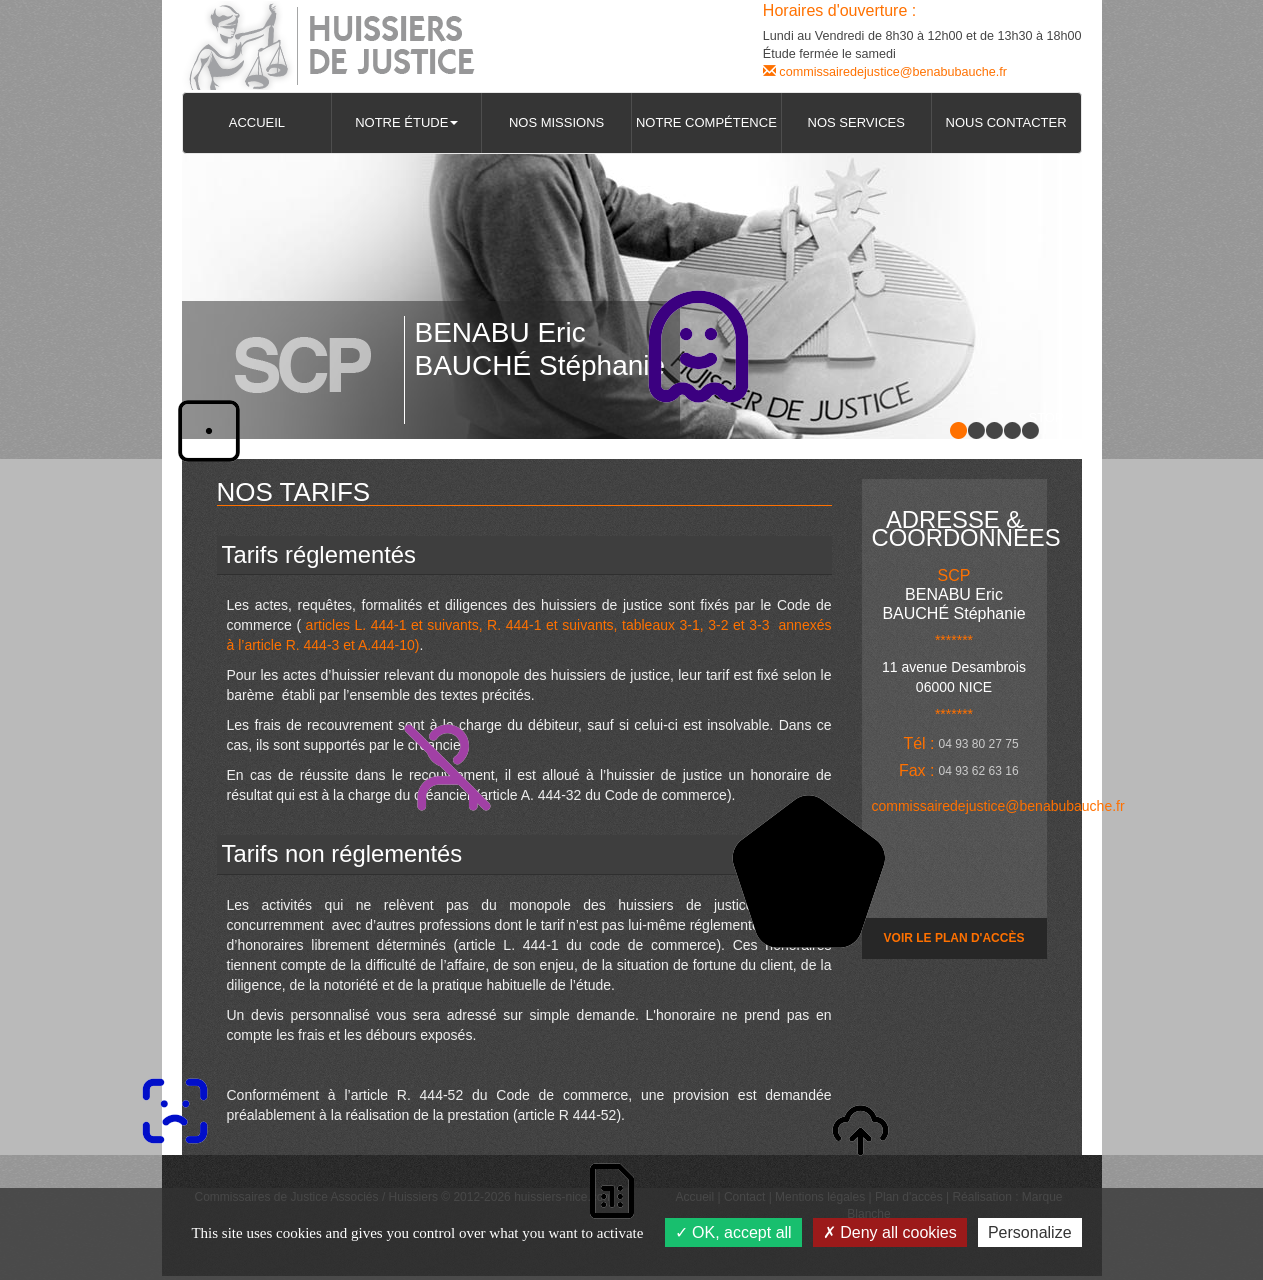 The height and width of the screenshot is (1280, 1263). Describe the element at coordinates (612, 1191) in the screenshot. I see `manage SIM card settings` at that location.